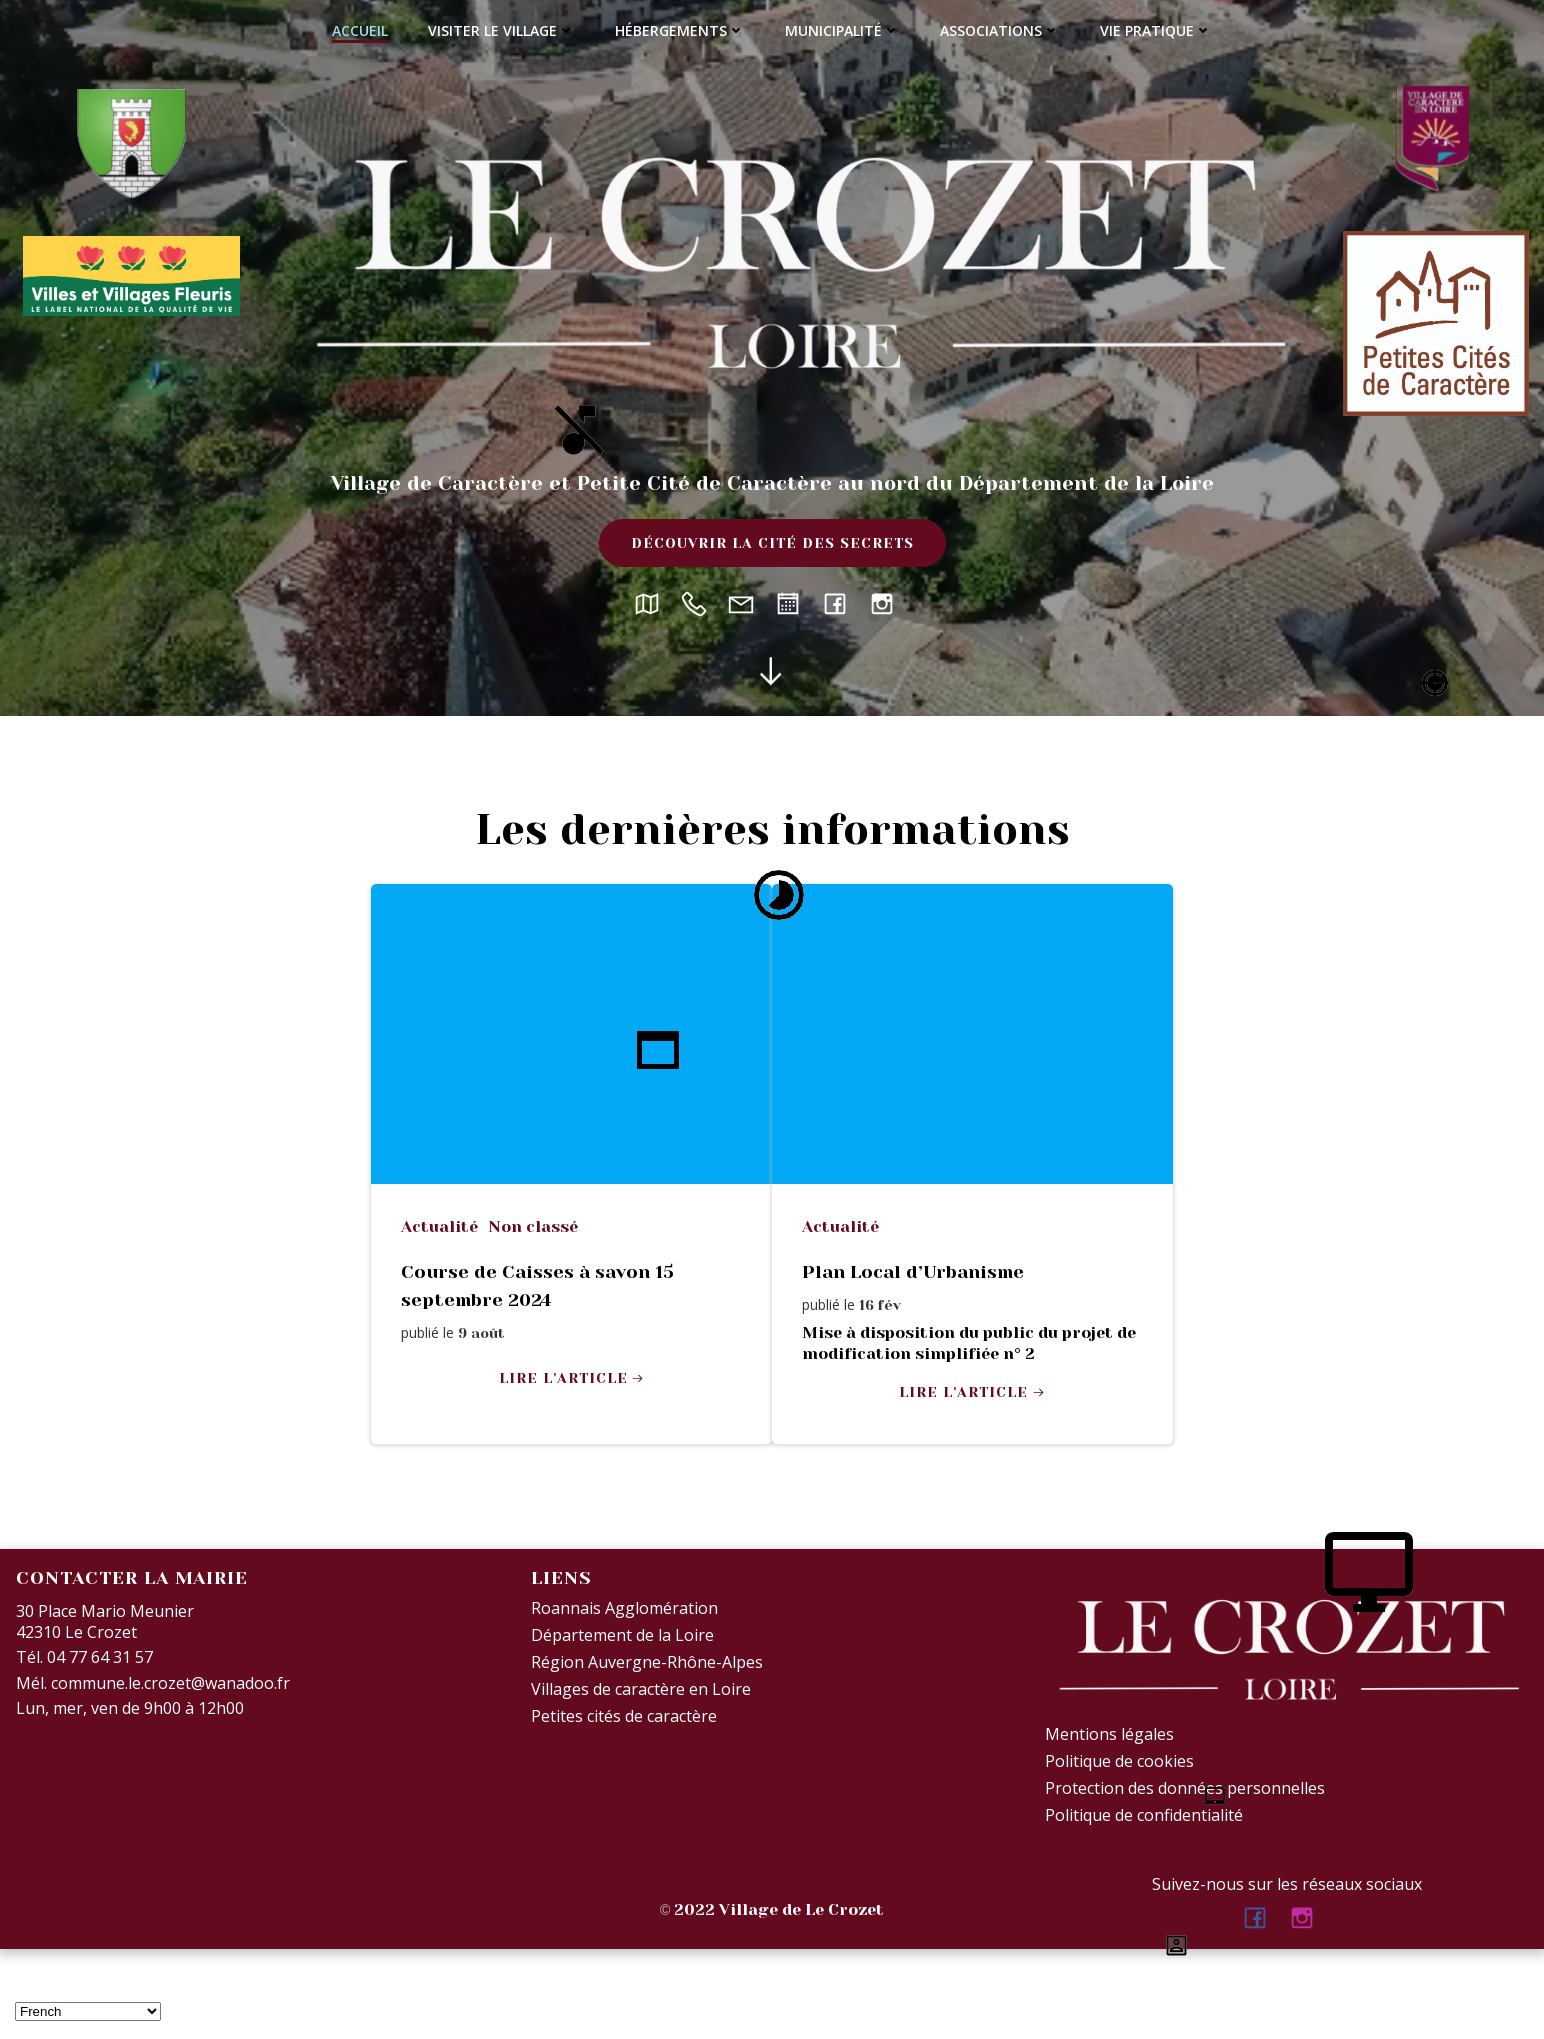 The image size is (1544, 2039). What do you see at coordinates (579, 430) in the screenshot?
I see `mute or disable music playback` at bounding box center [579, 430].